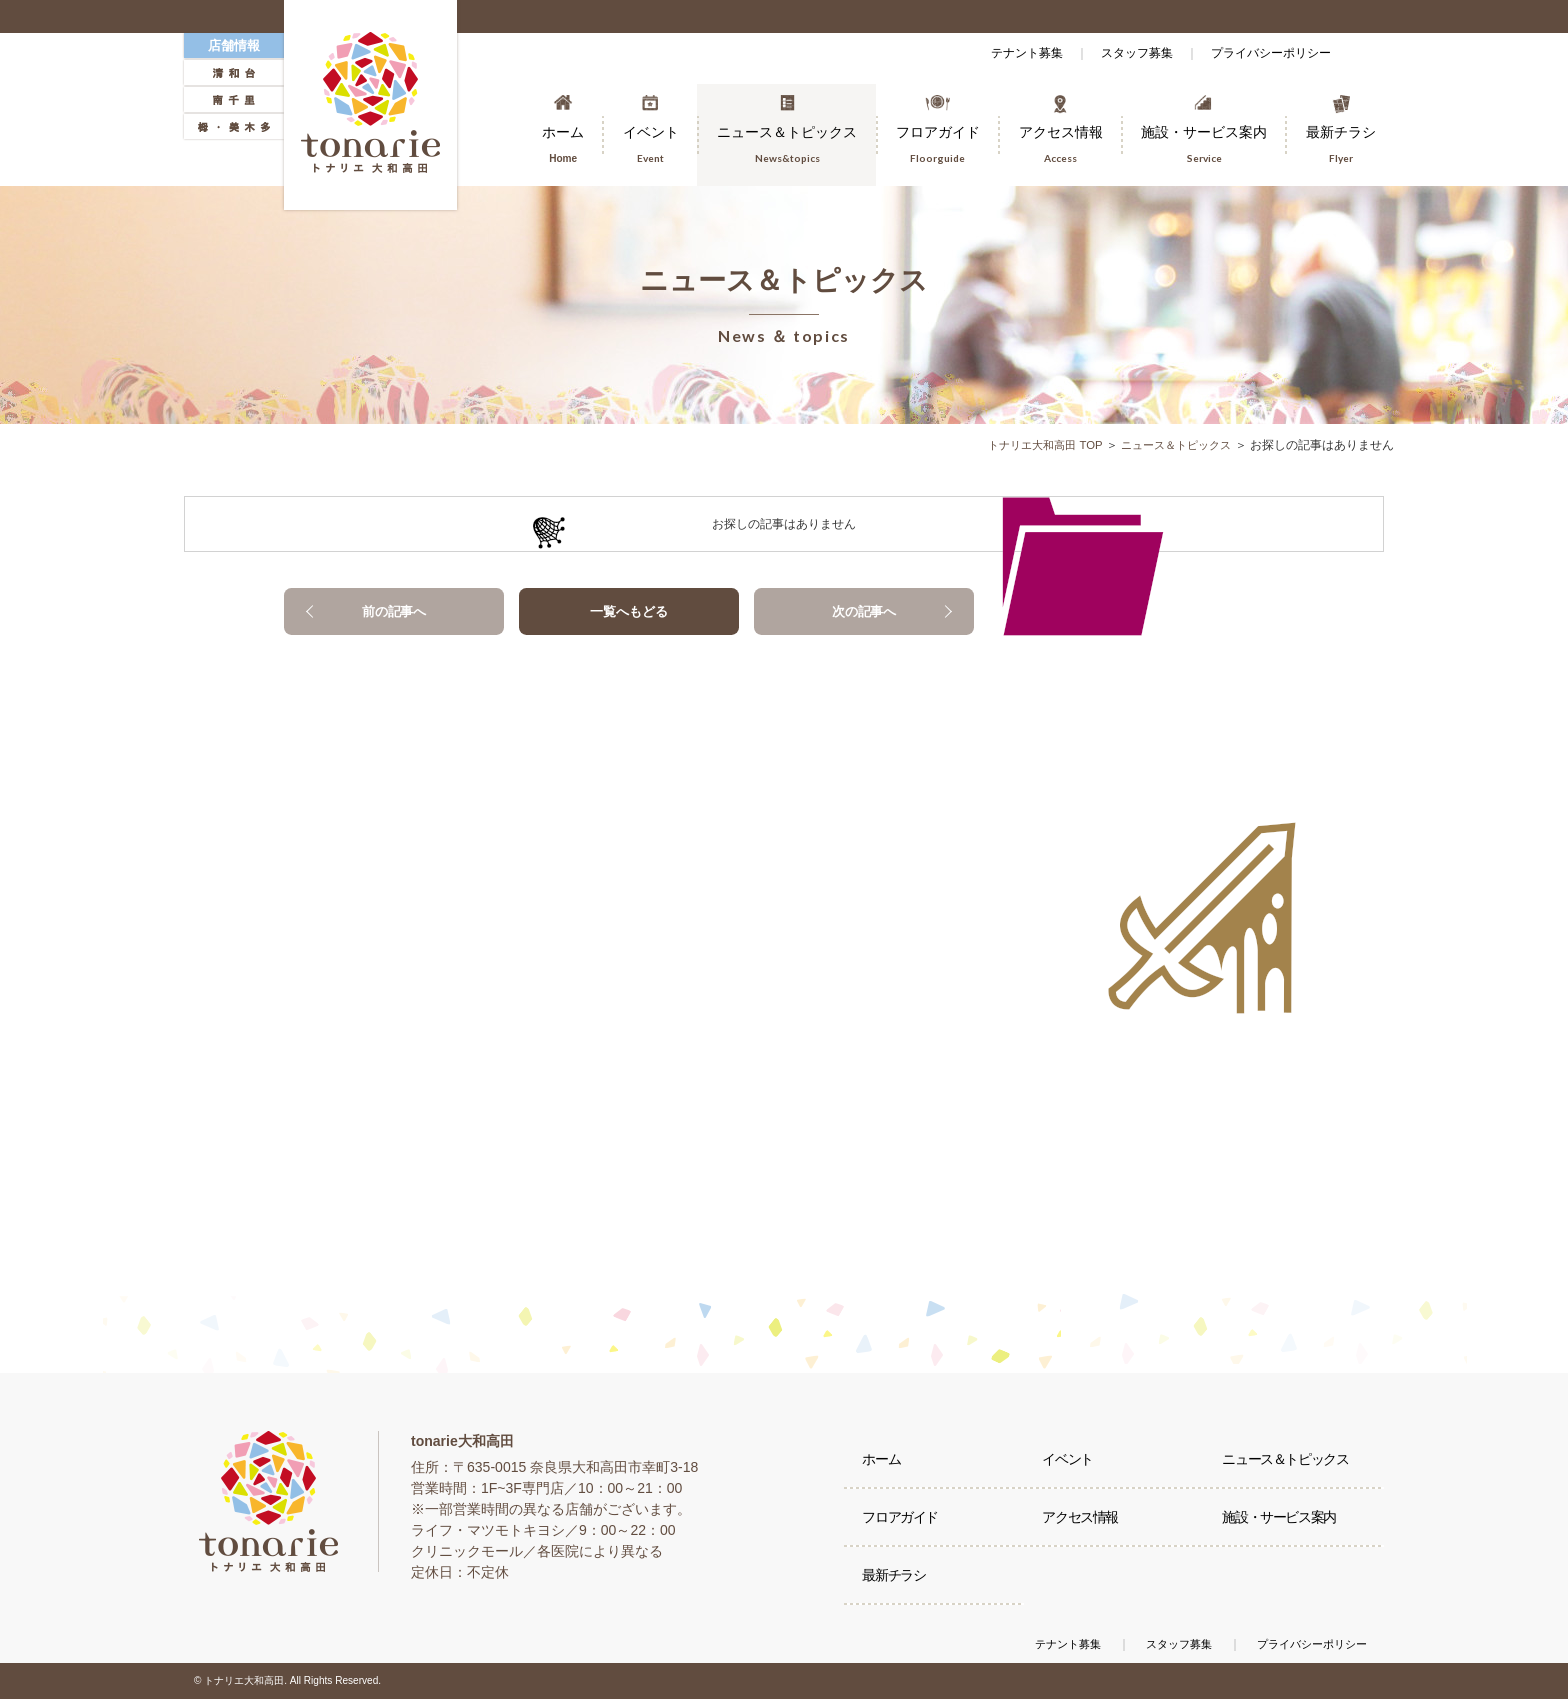  What do you see at coordinates (549, 533) in the screenshot?
I see `fishing net tool or equipment in a game` at bounding box center [549, 533].